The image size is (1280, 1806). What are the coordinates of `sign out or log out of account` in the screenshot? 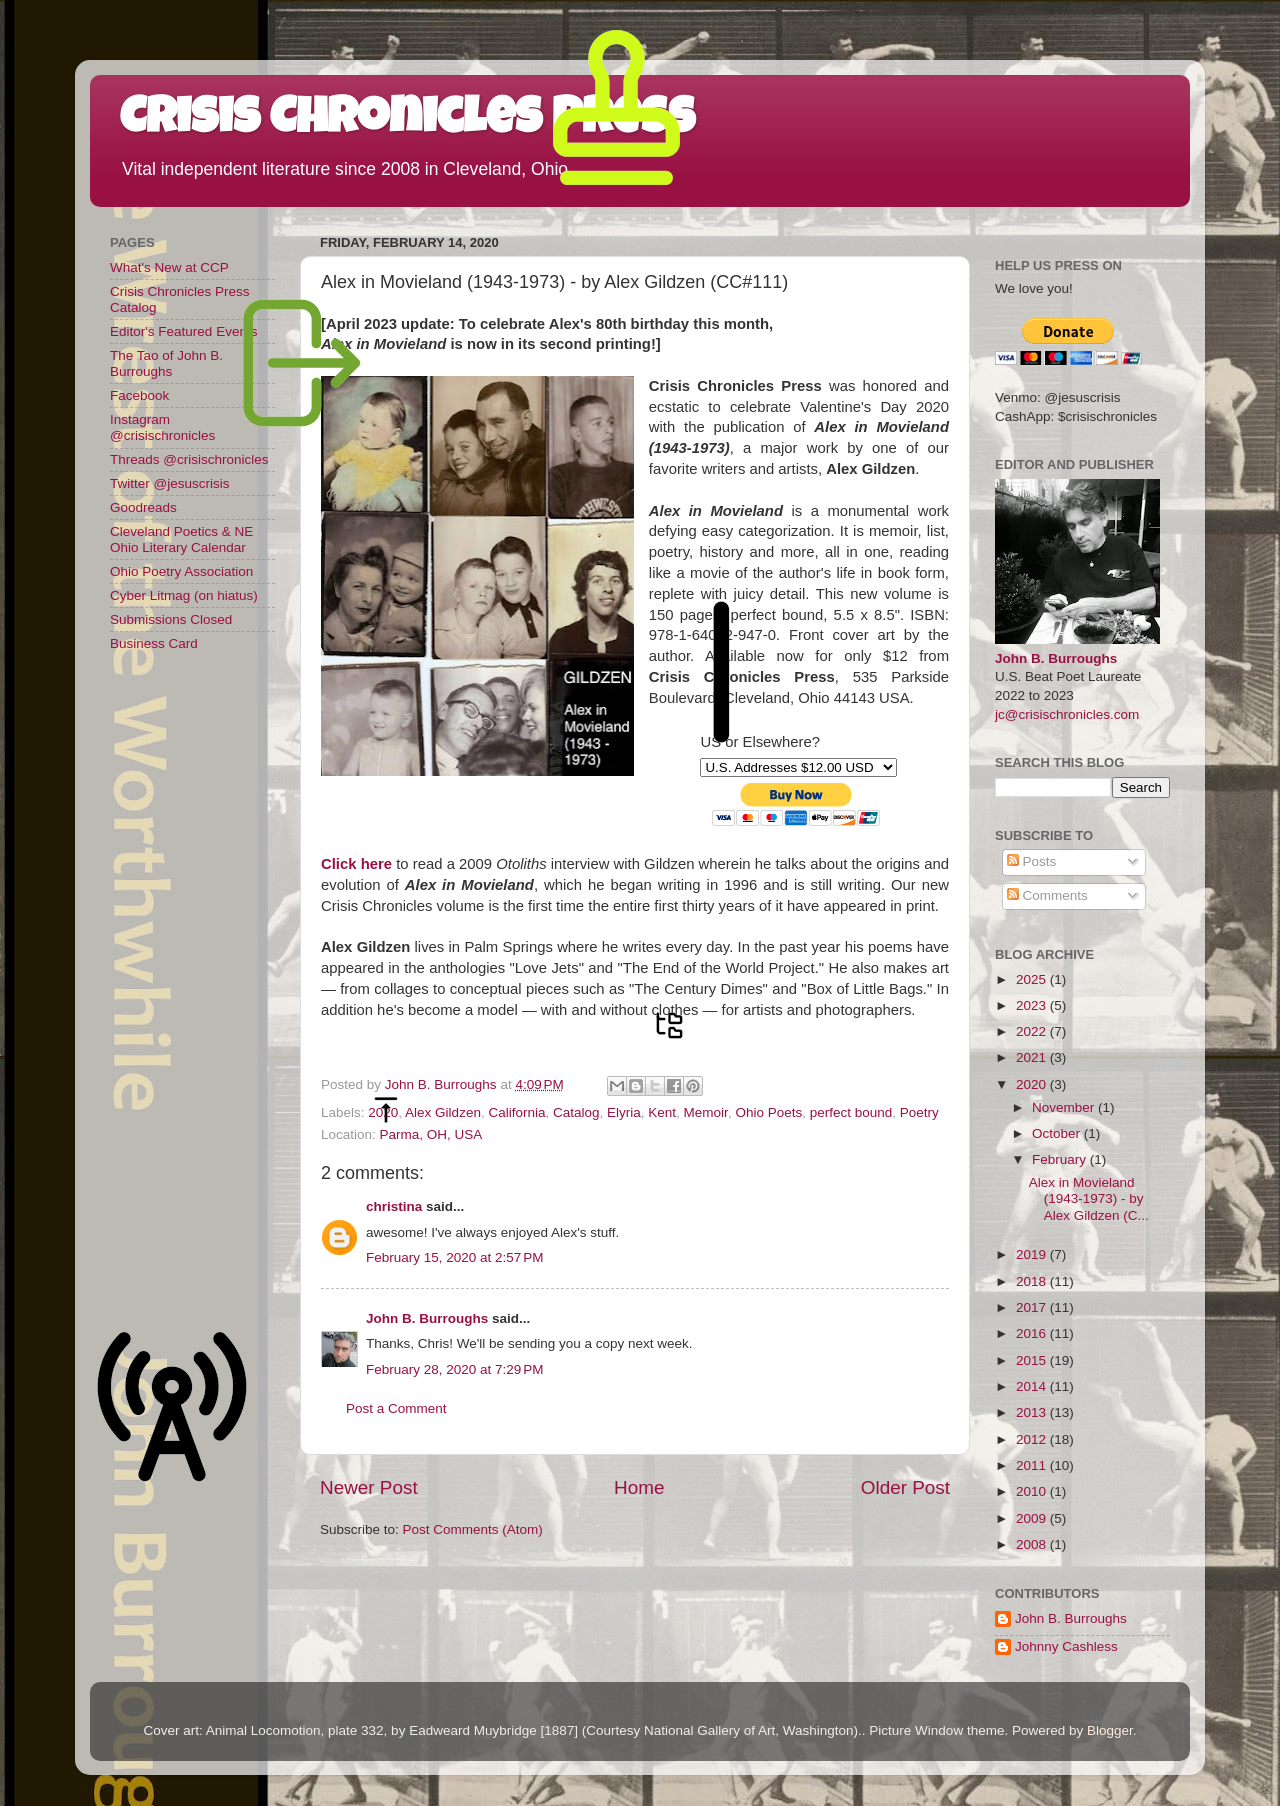 It's located at (292, 363).